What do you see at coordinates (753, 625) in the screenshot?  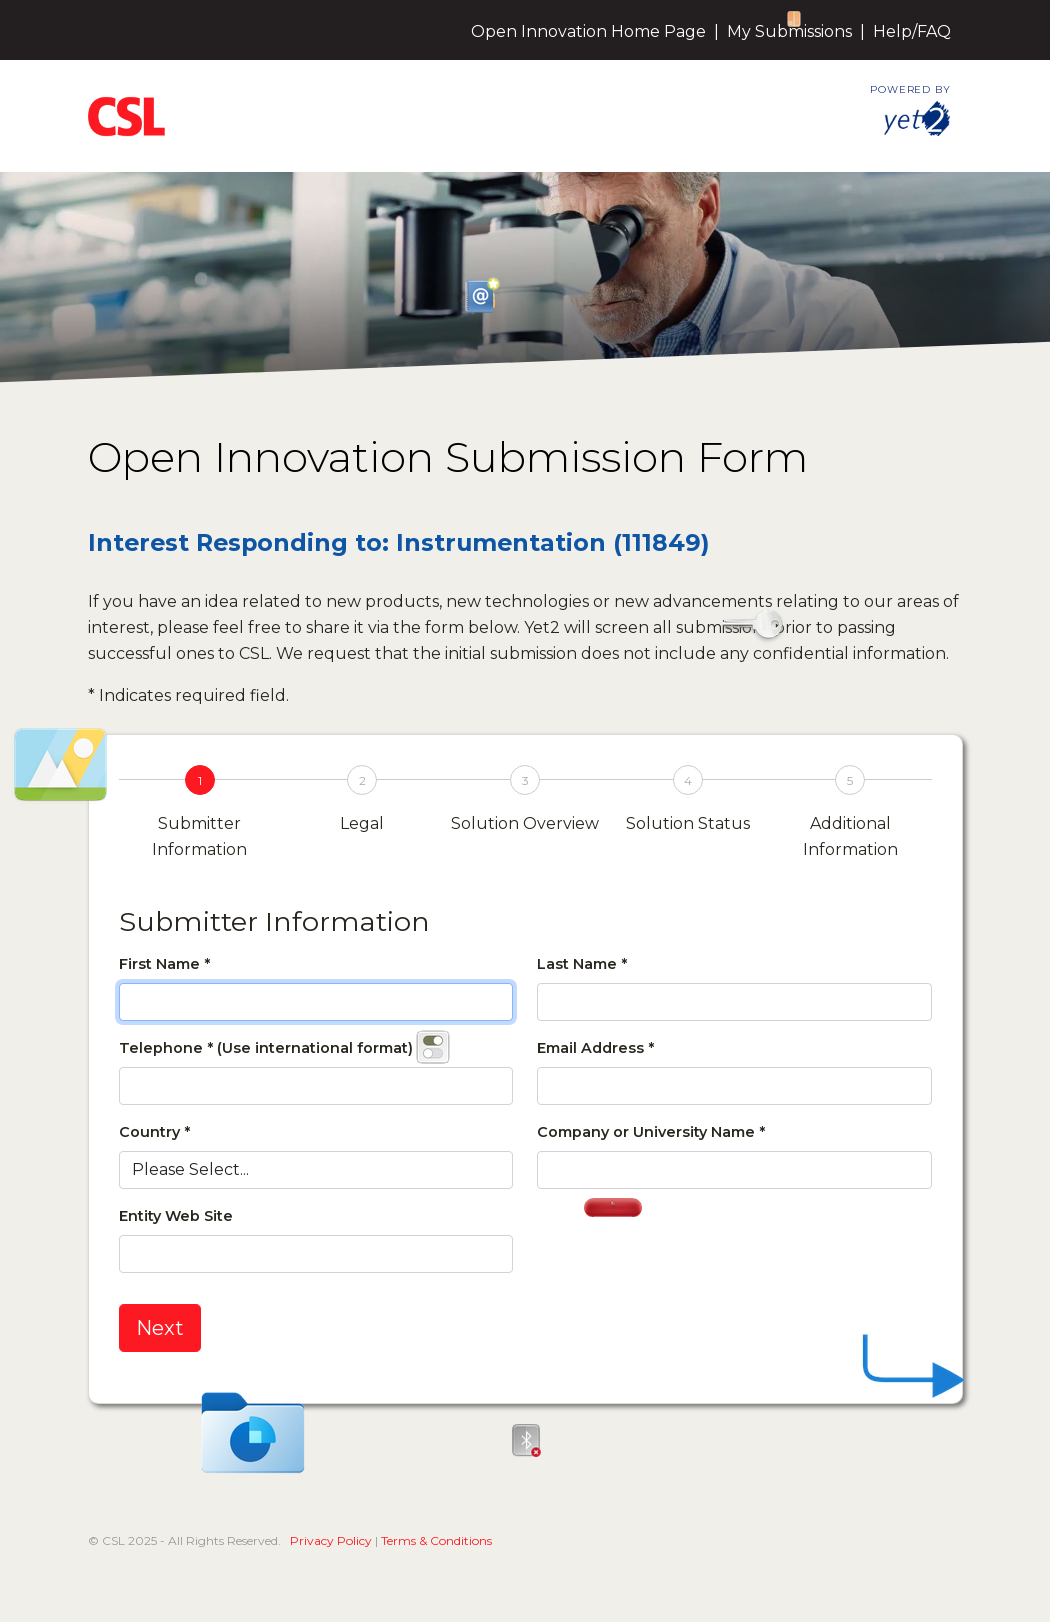 I see `enter password to continue` at bounding box center [753, 625].